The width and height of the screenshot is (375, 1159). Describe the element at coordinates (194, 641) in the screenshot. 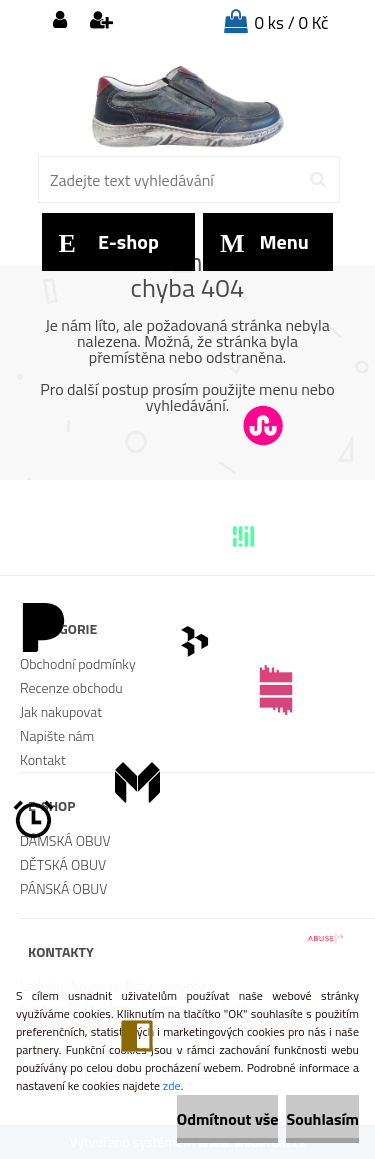

I see `open dovetail app` at that location.